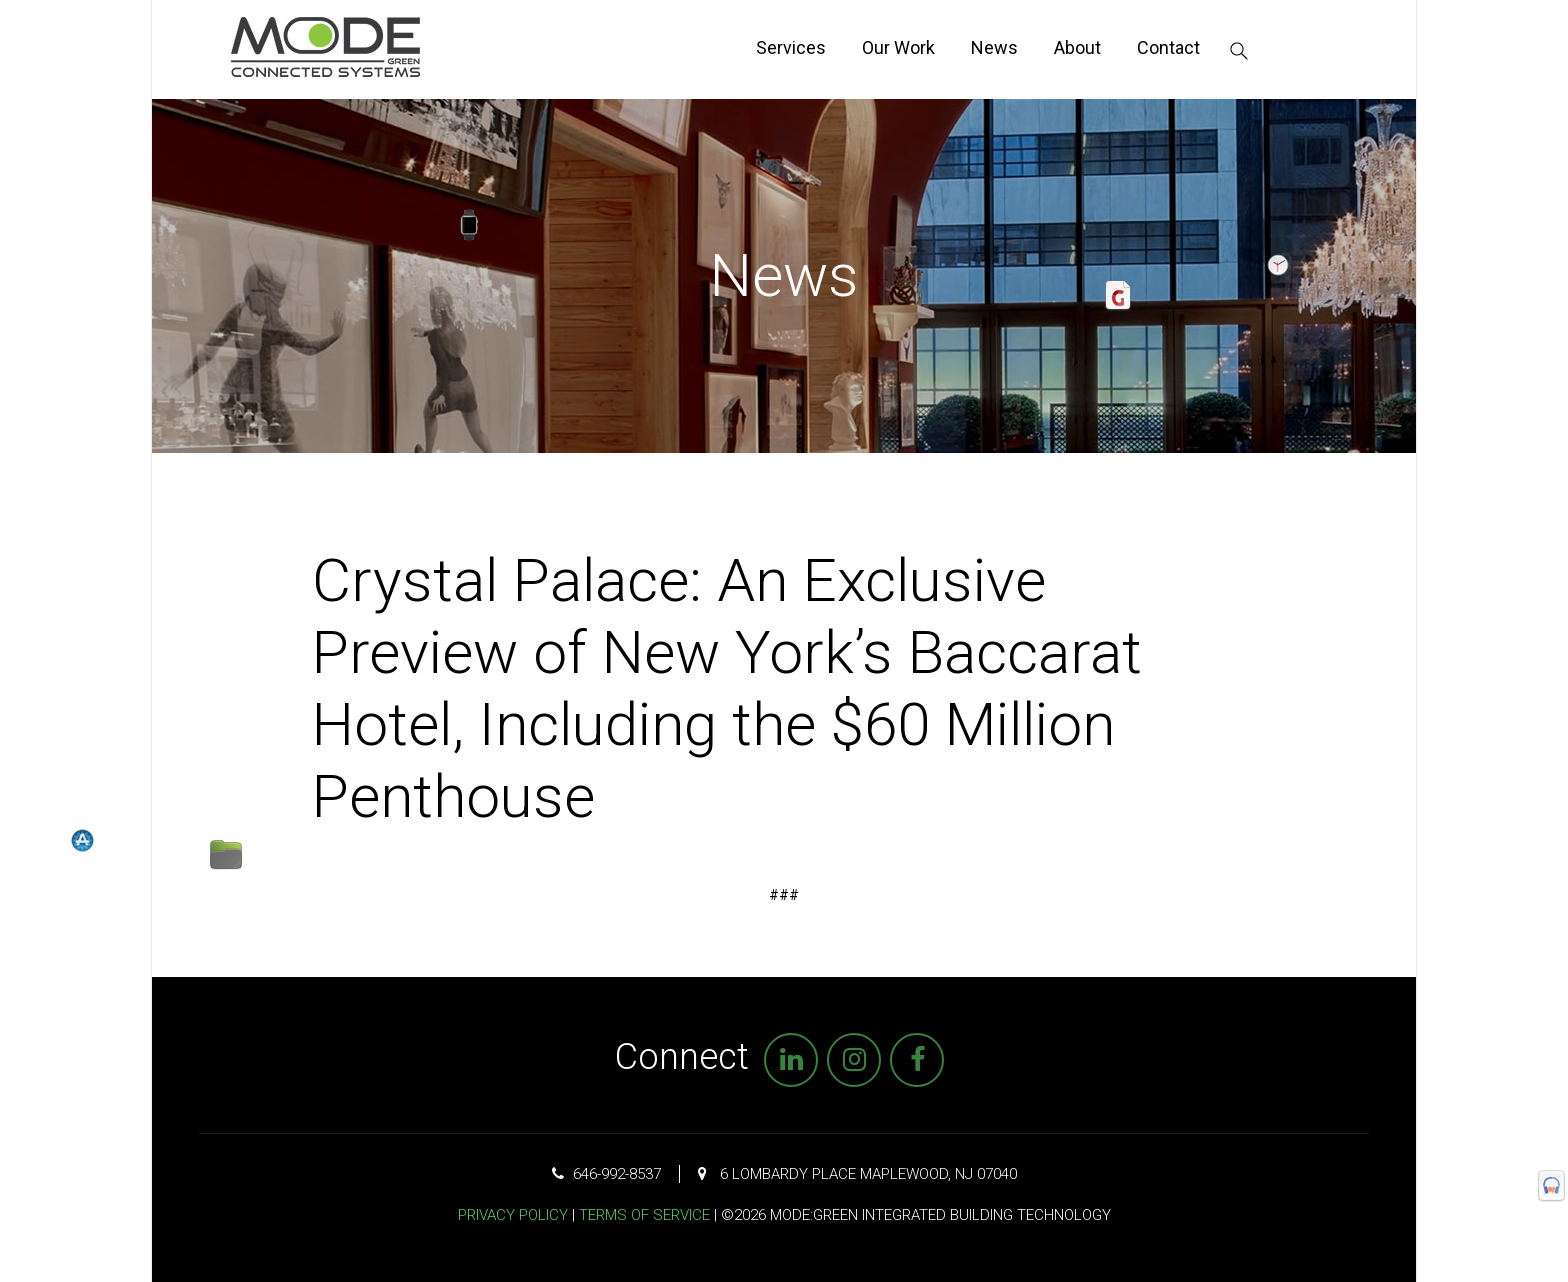  I want to click on indicates an open or expanded folder, so click(226, 854).